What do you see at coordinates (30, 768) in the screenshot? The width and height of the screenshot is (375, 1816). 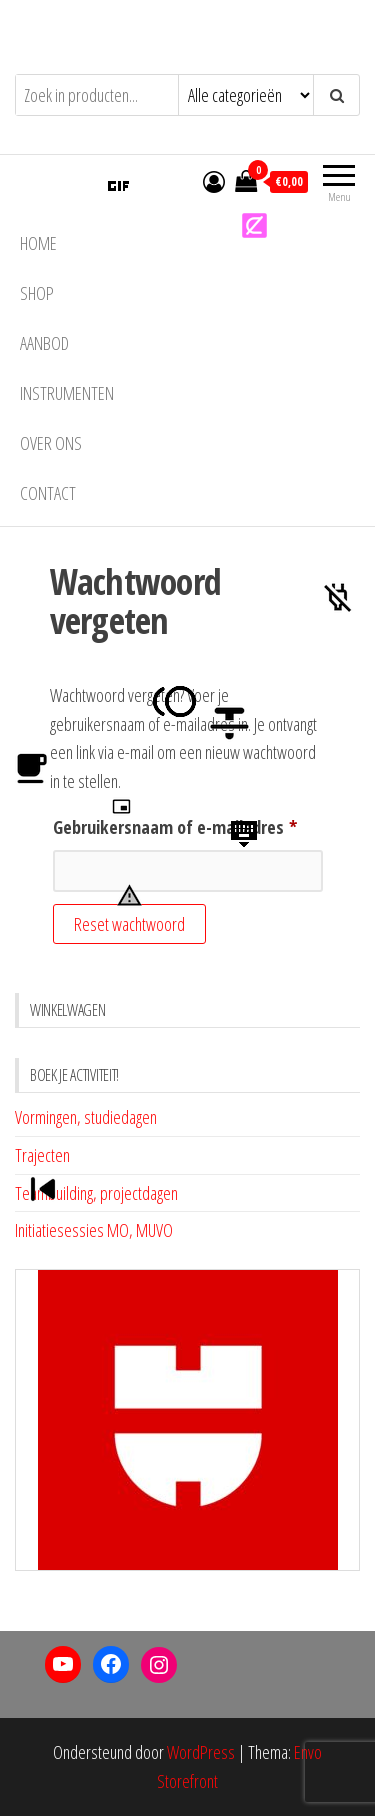 I see `access café or coffee shop locations` at bounding box center [30, 768].